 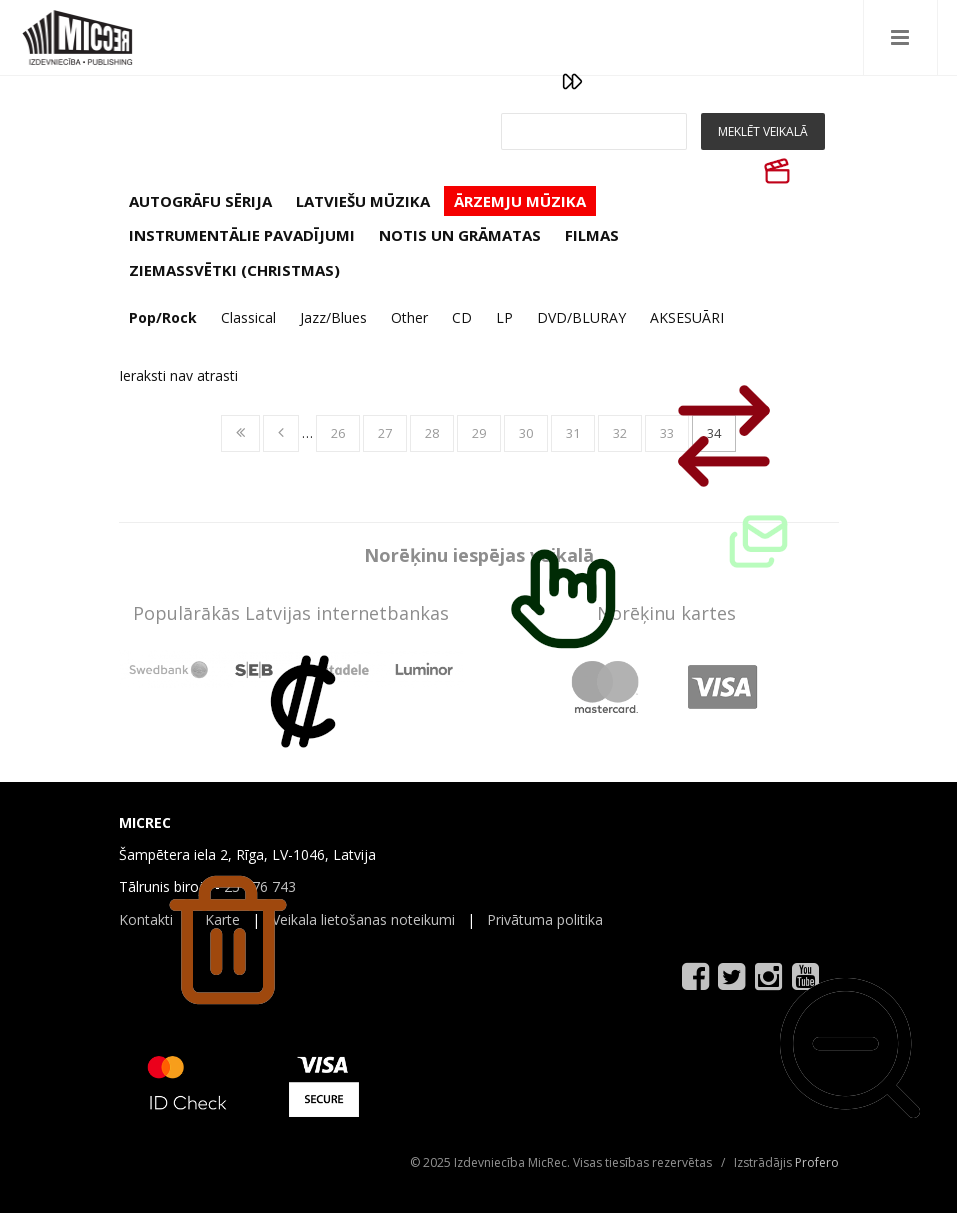 What do you see at coordinates (572, 81) in the screenshot?
I see `skip forward in media playback` at bounding box center [572, 81].